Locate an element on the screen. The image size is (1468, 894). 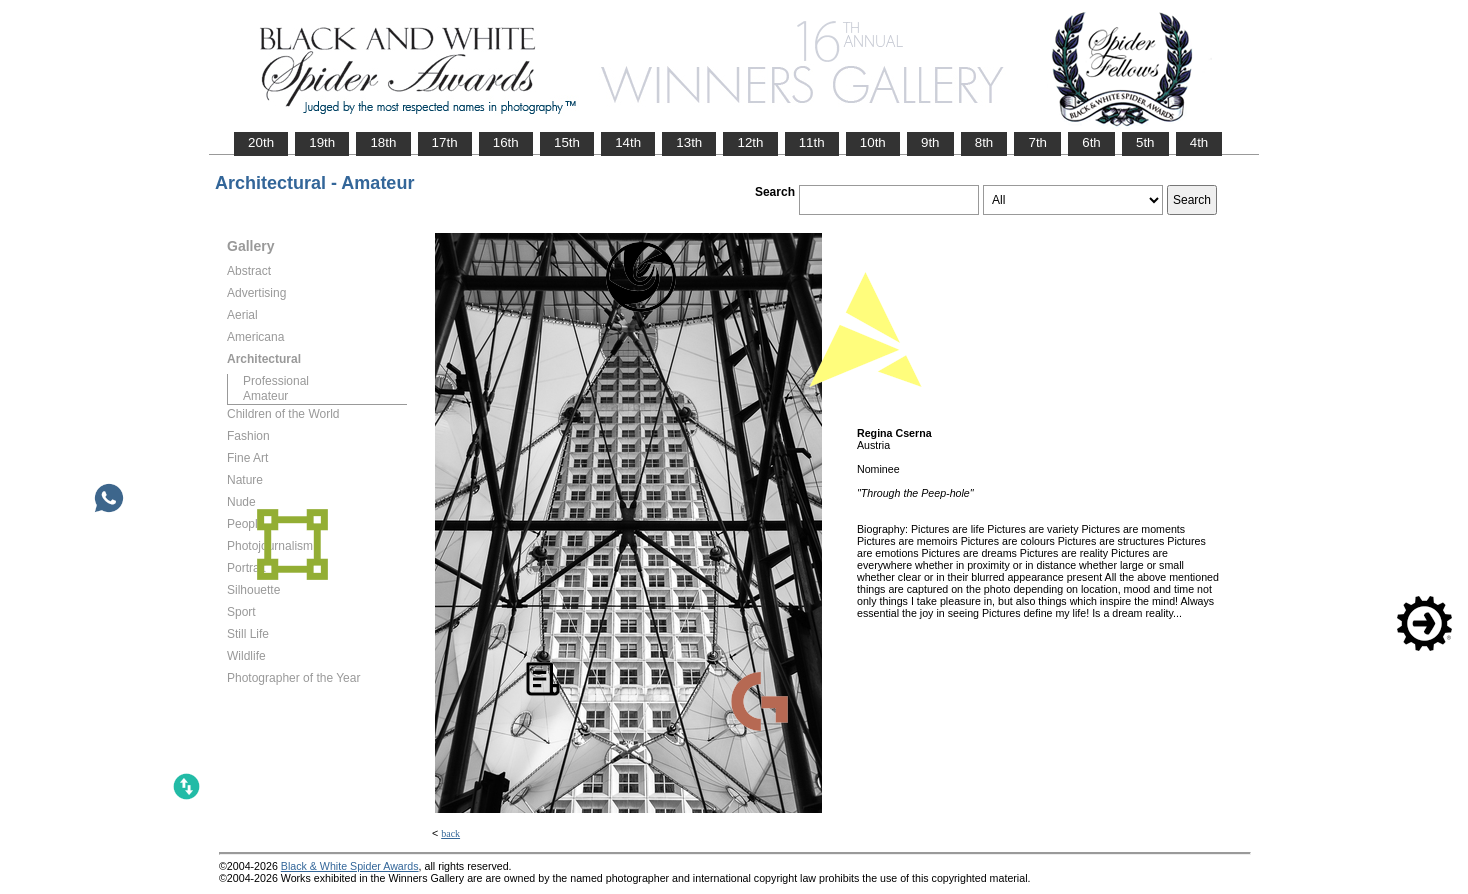
edit shape or object boundaries is located at coordinates (292, 544).